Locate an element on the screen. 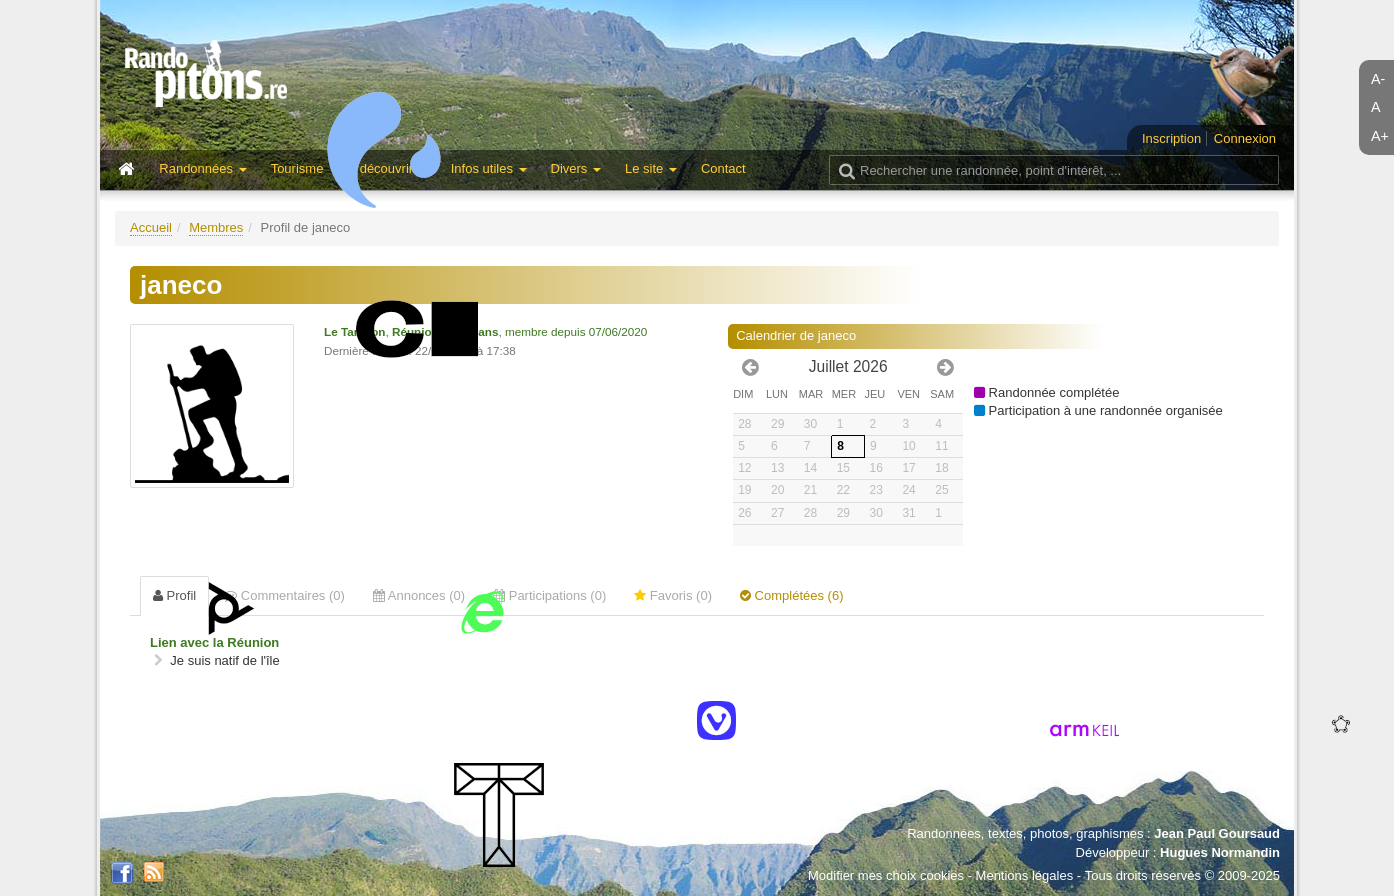 The image size is (1394, 896). open internet explorer browser is located at coordinates (482, 612).